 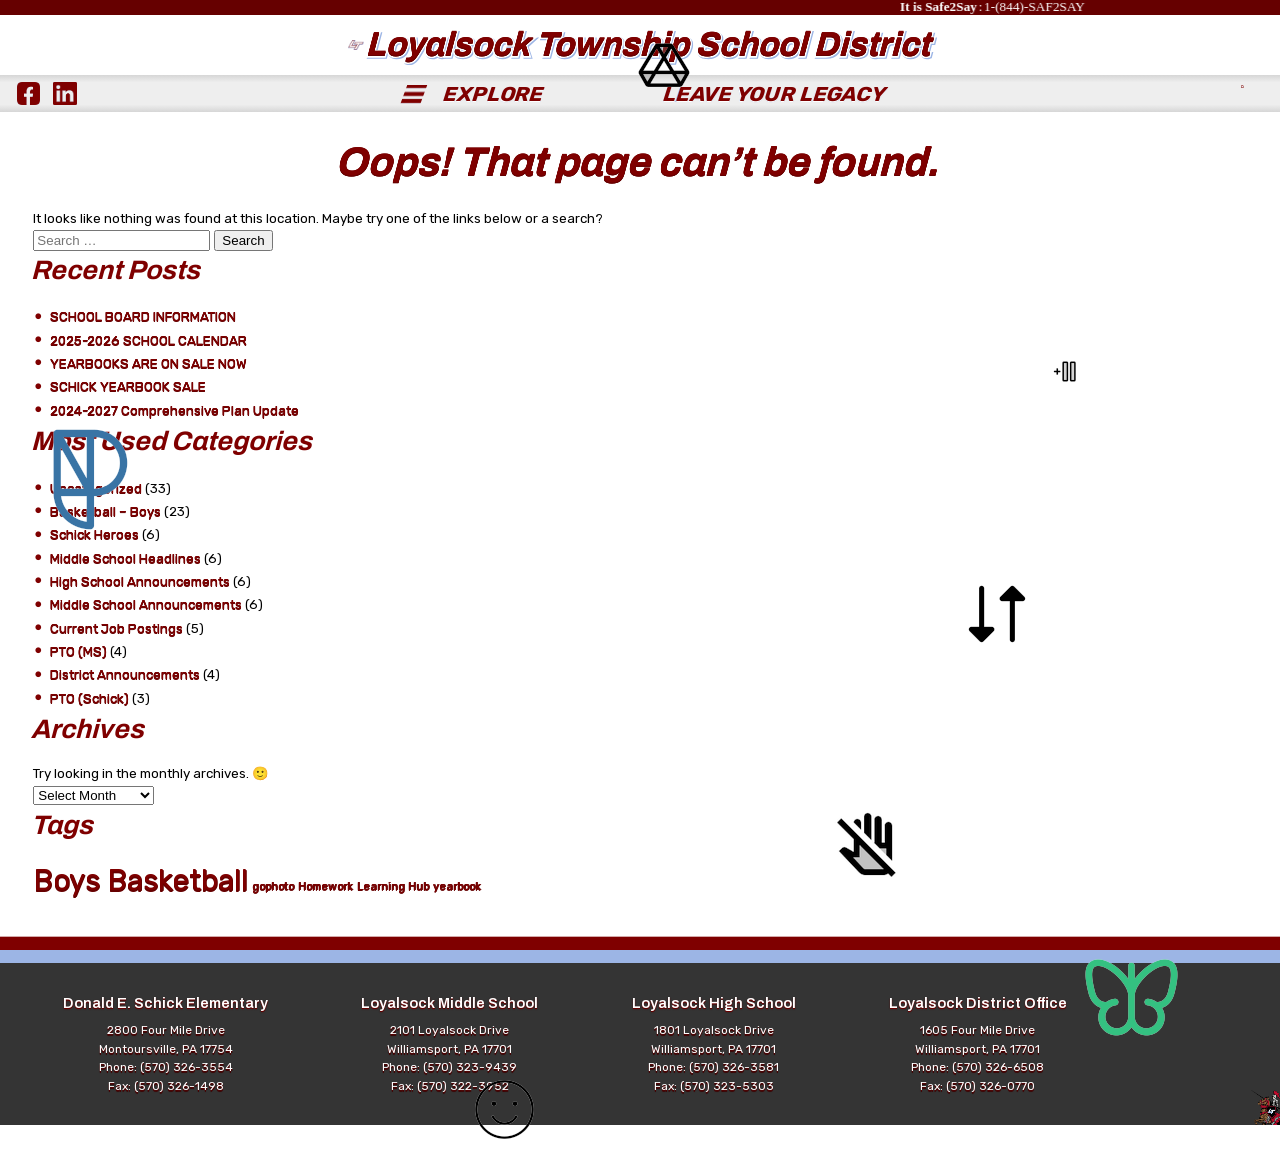 What do you see at coordinates (868, 845) in the screenshot?
I see `do not touch or interact with this element` at bounding box center [868, 845].